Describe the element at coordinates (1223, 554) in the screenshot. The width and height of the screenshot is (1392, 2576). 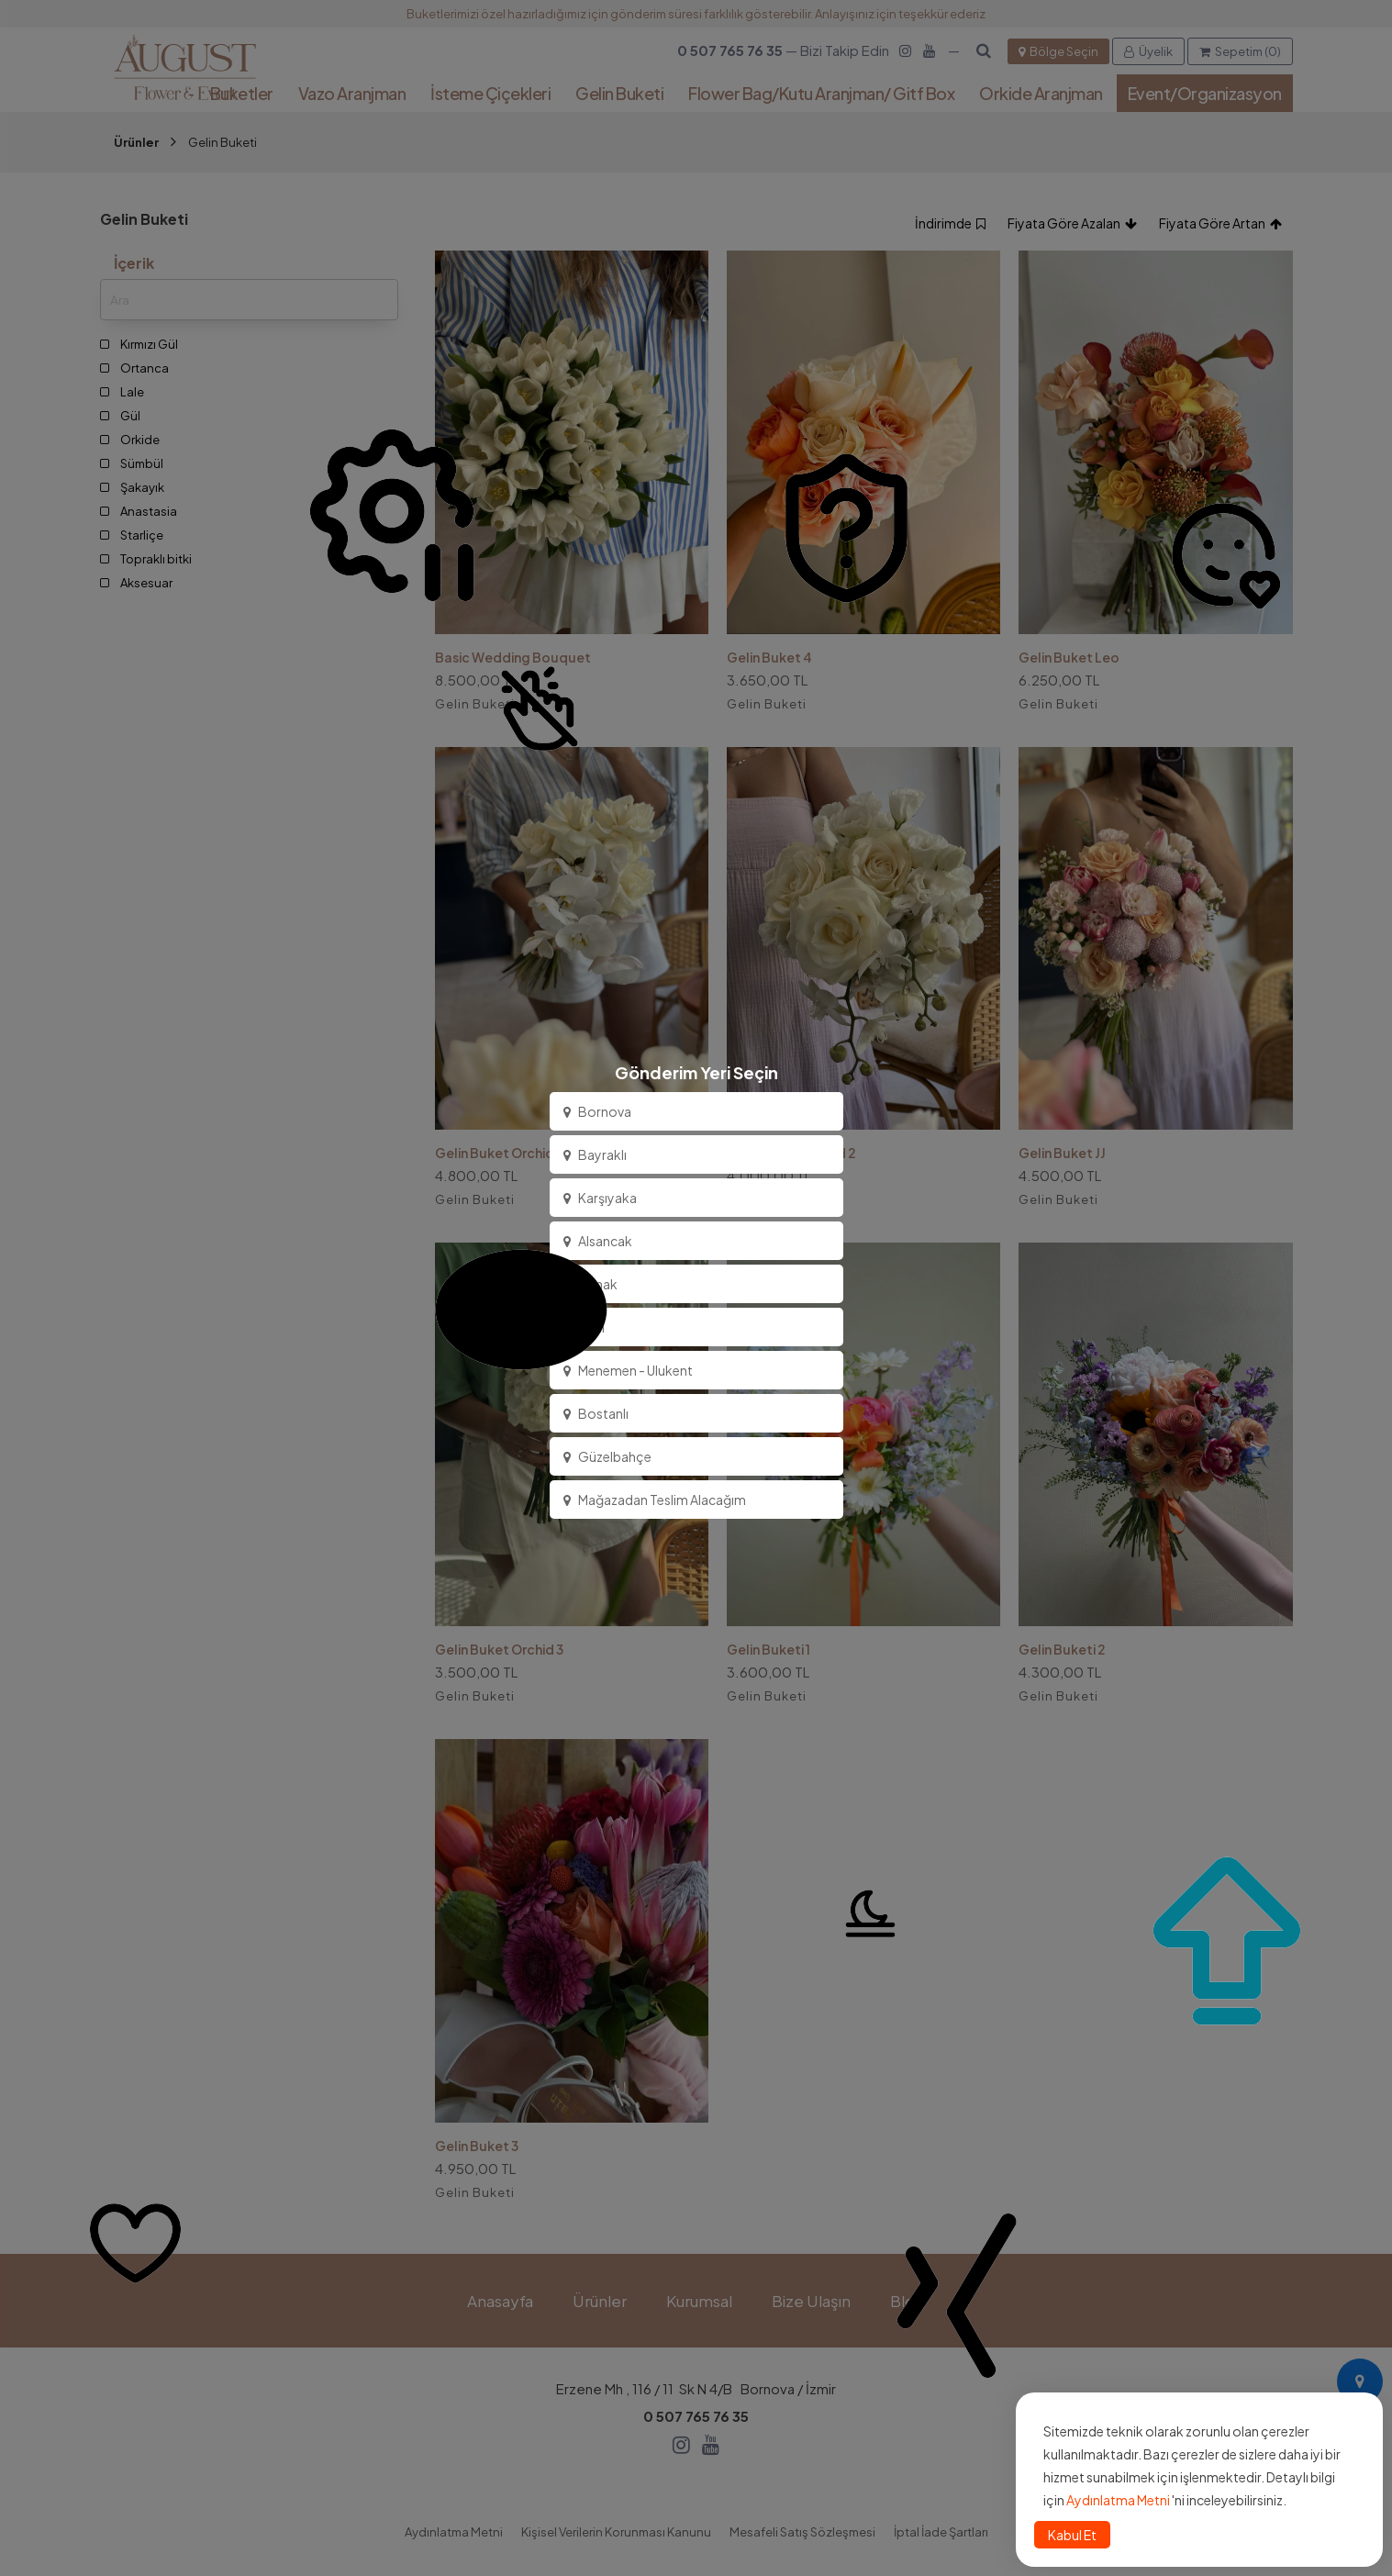
I see `react with love or affection` at that location.